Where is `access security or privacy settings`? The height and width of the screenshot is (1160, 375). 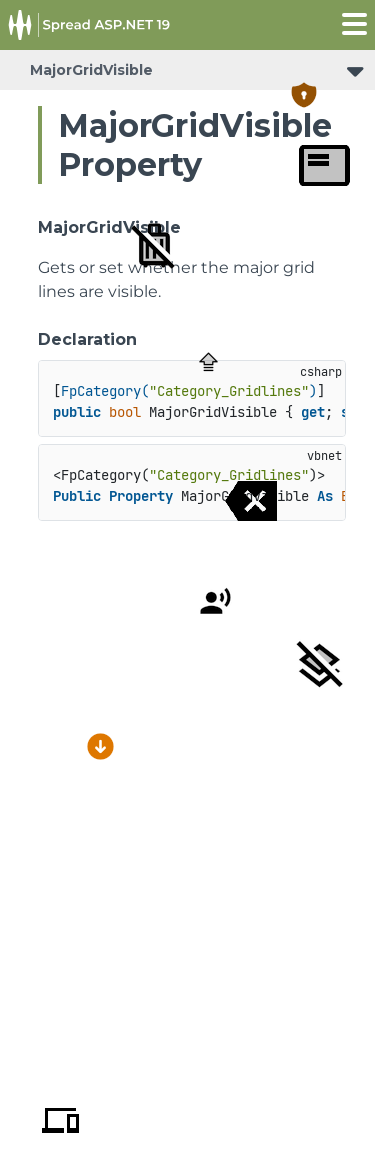 access security or privacy settings is located at coordinates (304, 95).